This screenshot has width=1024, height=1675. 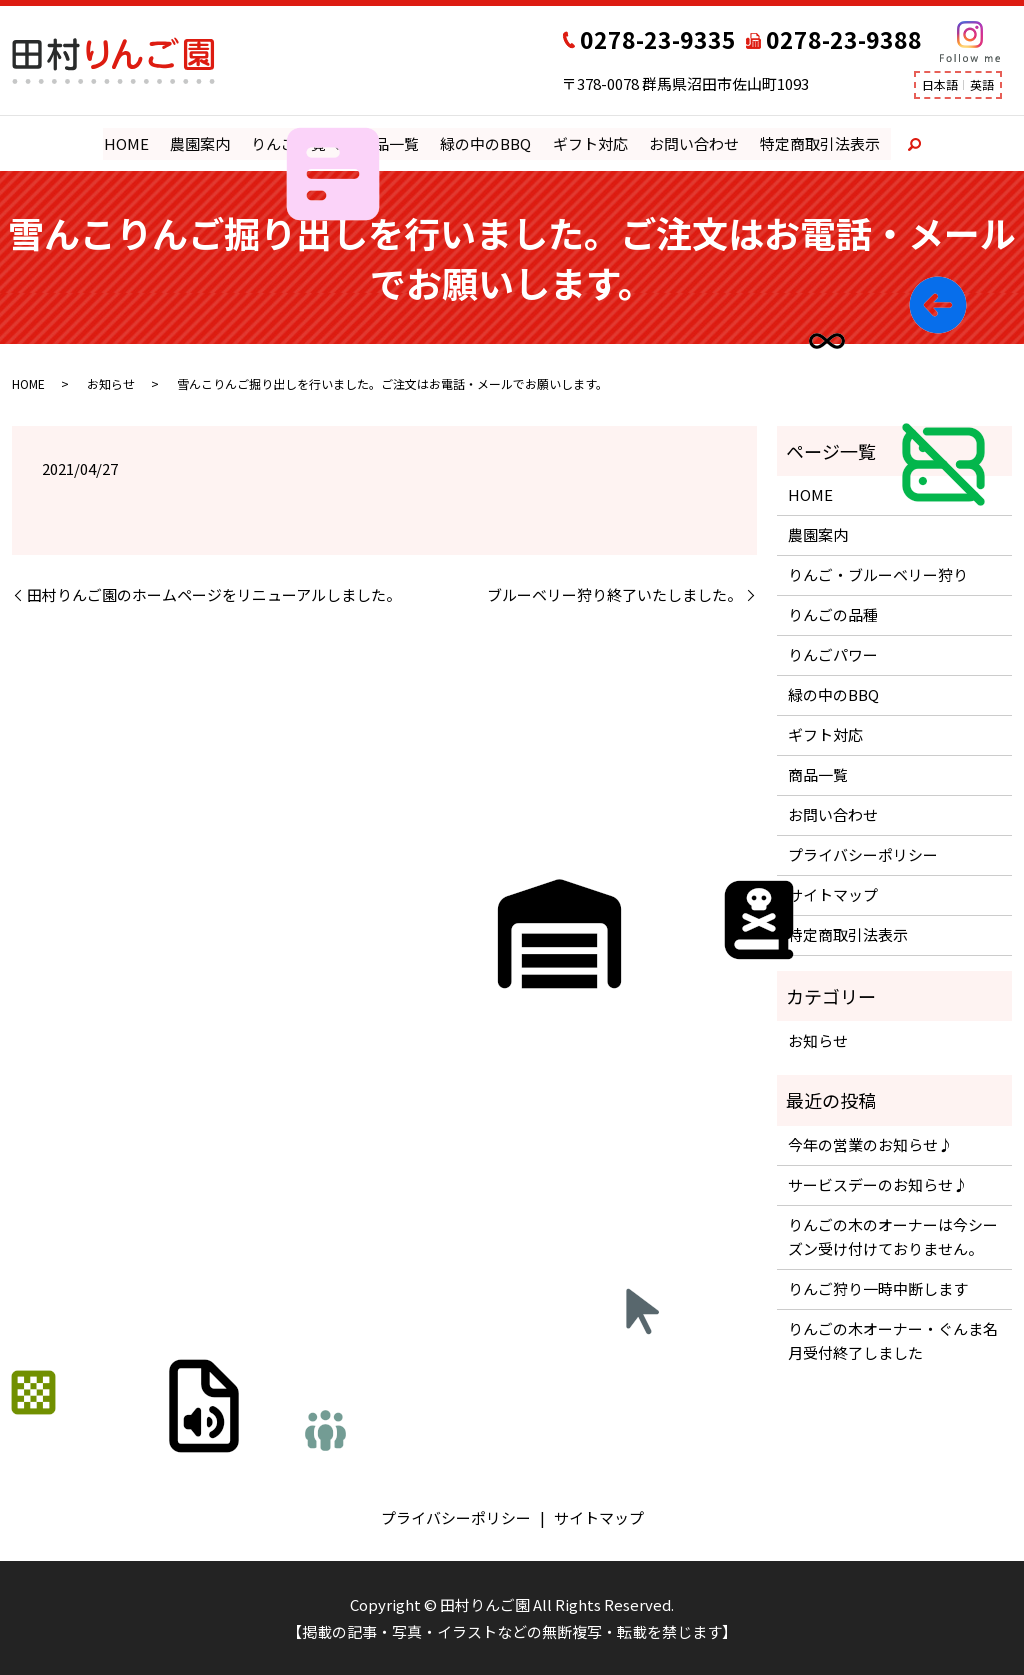 What do you see at coordinates (33, 1392) in the screenshot?
I see `play chess or board games` at bounding box center [33, 1392].